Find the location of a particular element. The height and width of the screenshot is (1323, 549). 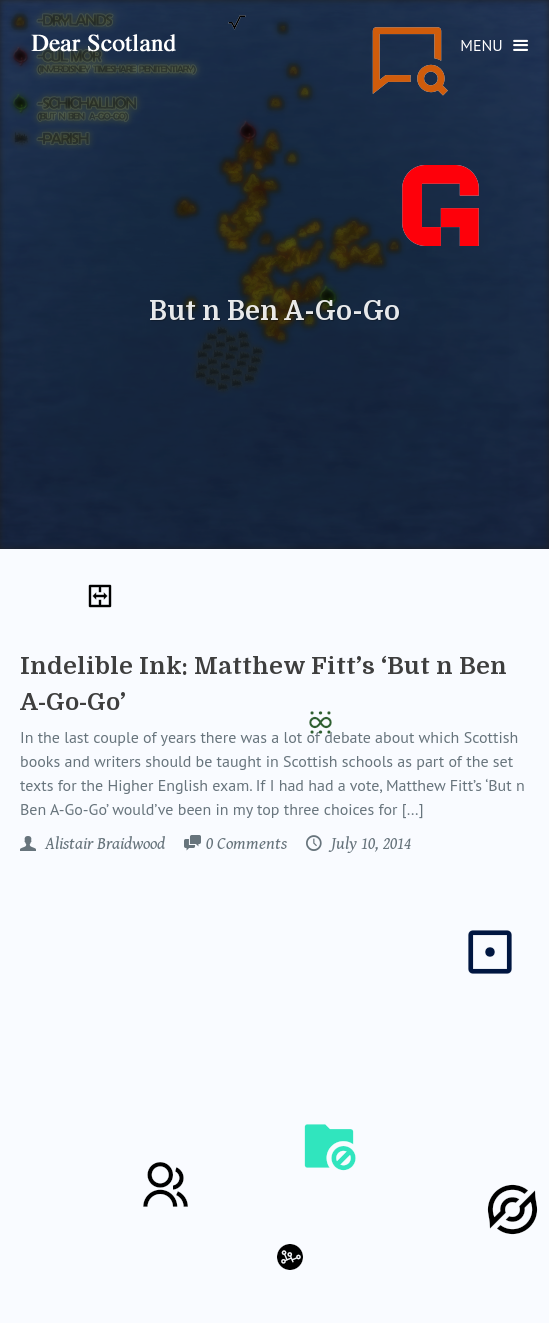

search through chat messages is located at coordinates (407, 58).